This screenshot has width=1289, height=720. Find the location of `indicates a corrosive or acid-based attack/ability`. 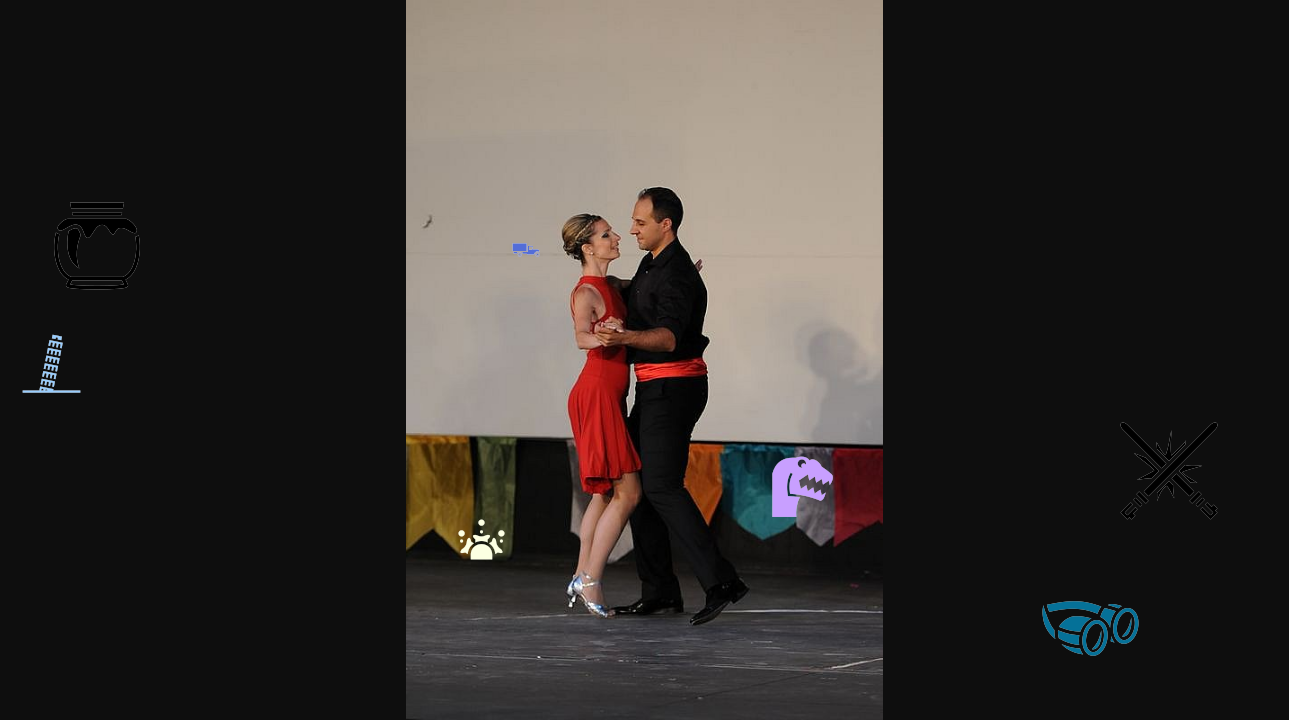

indicates a corrosive or acid-based attack/ability is located at coordinates (481, 539).